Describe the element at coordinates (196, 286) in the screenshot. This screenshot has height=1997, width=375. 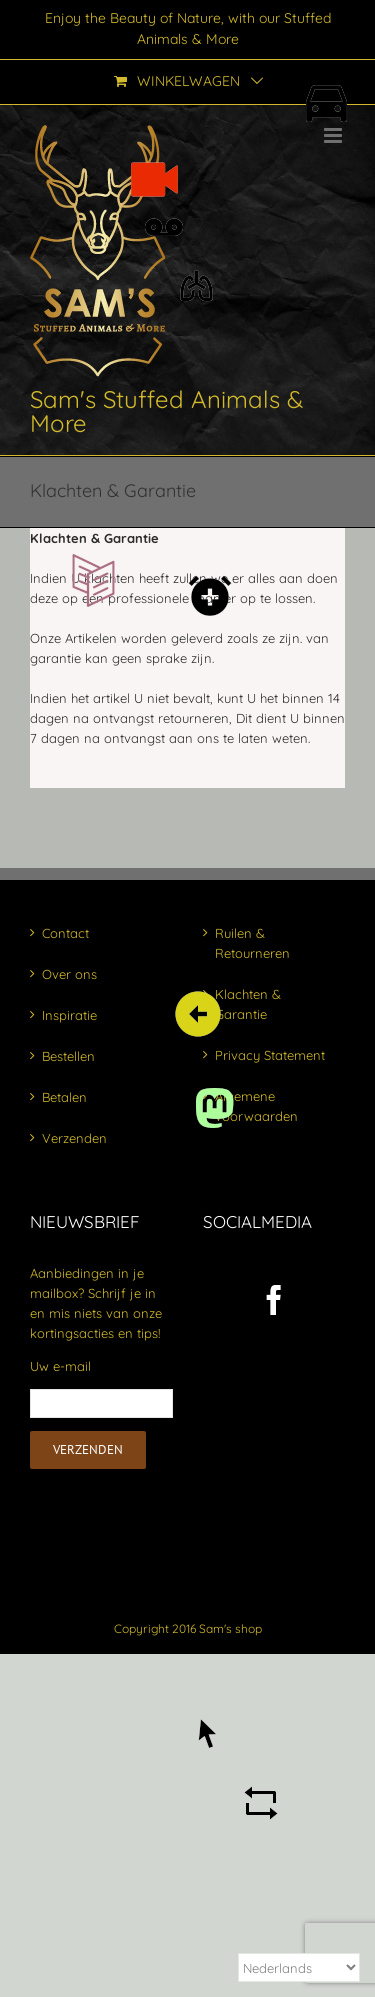
I see `access respiratory health information` at that location.